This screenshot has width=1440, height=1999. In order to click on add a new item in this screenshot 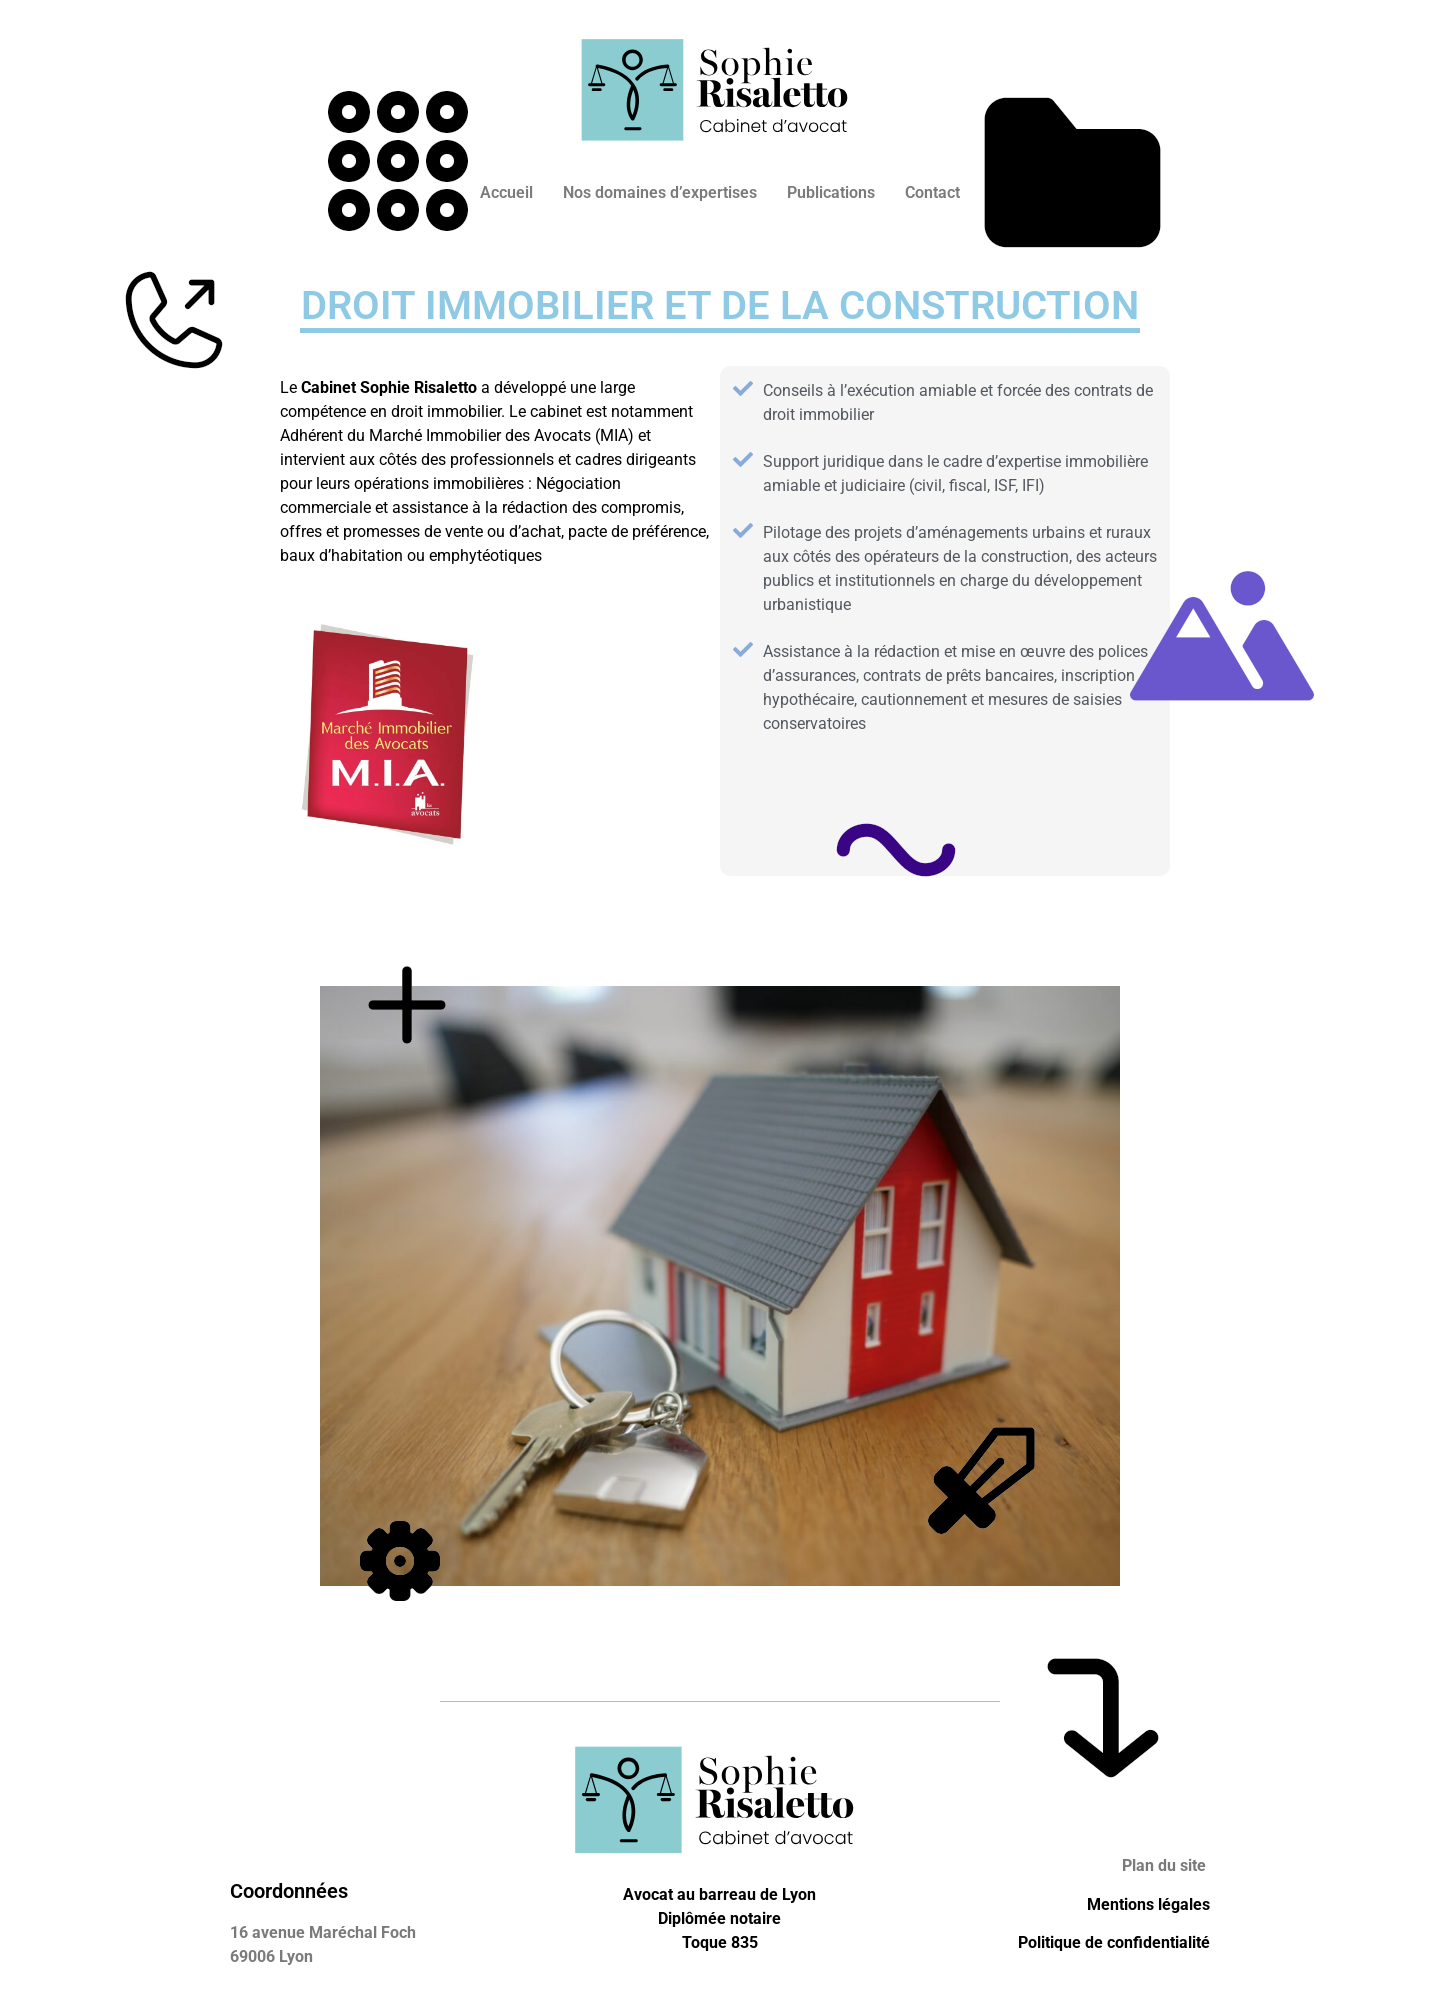, I will do `click(407, 1005)`.